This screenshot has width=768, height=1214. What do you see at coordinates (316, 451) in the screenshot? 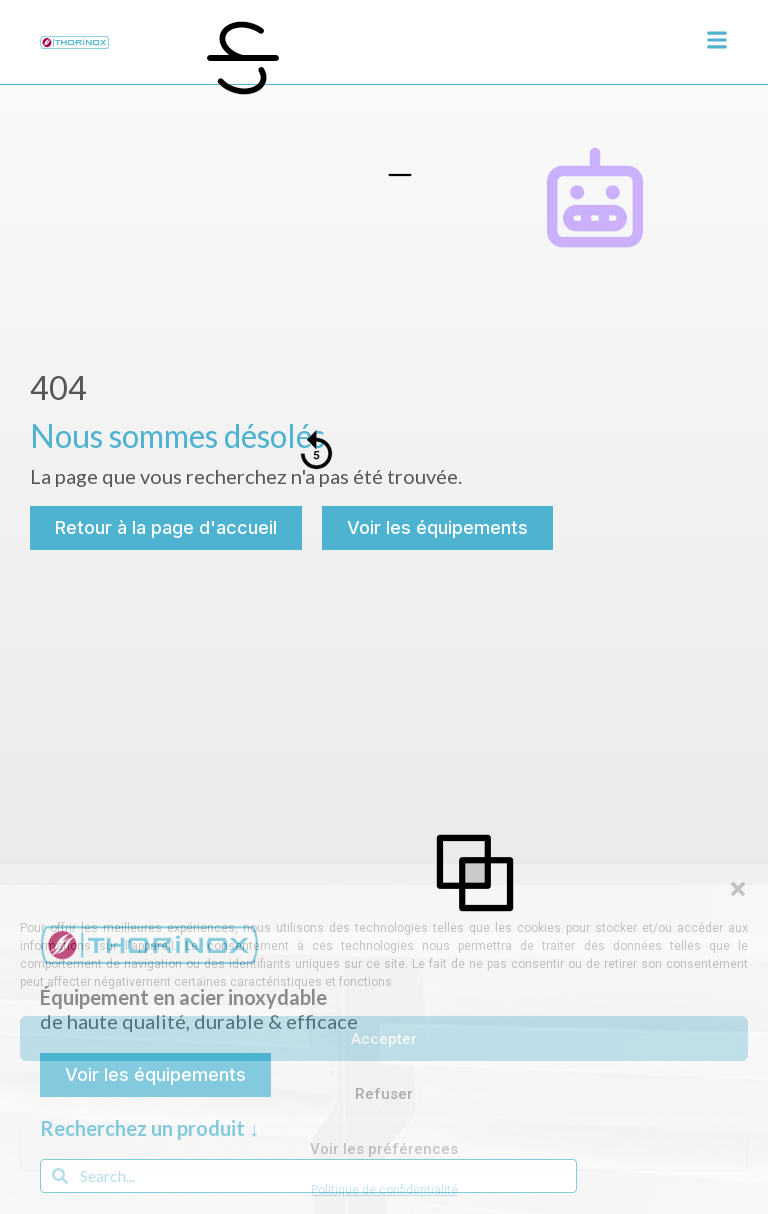
I see `skip back 5 seconds in playback` at bounding box center [316, 451].